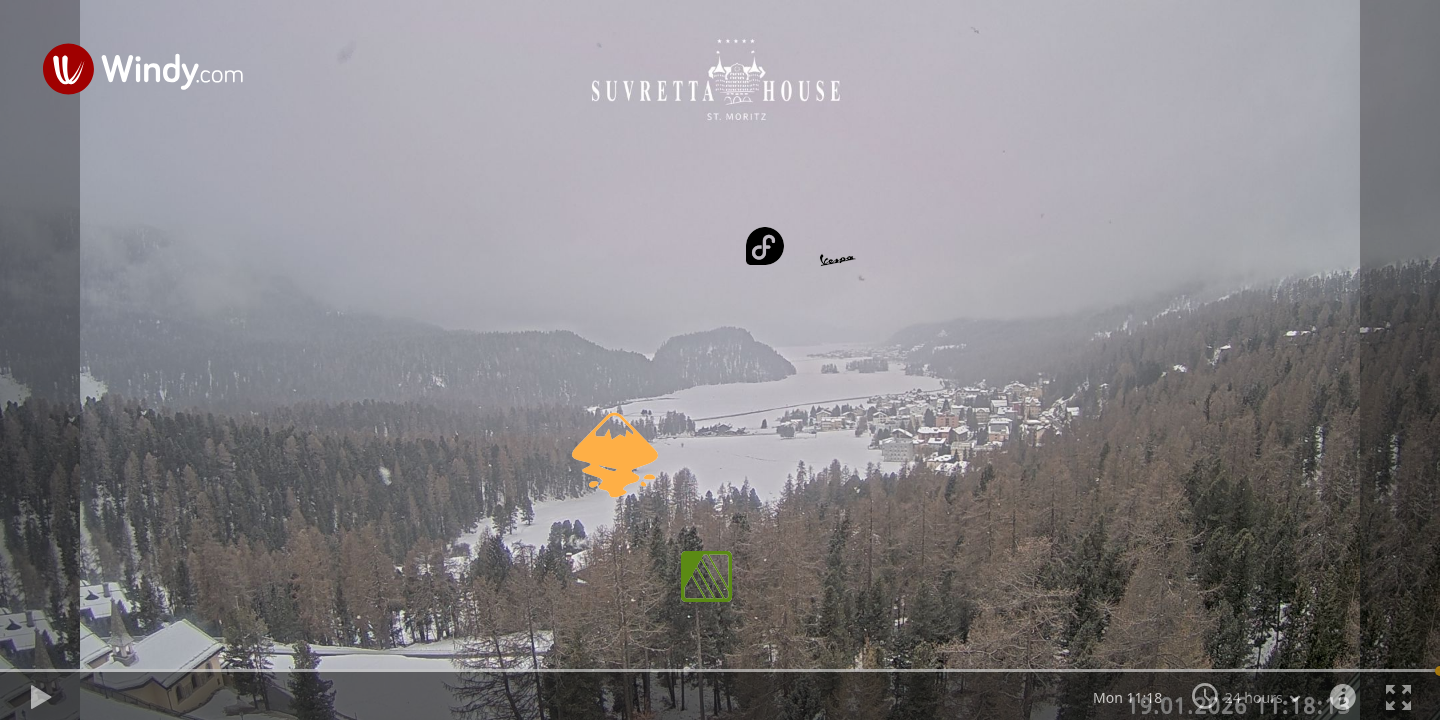 The height and width of the screenshot is (720, 1440). What do you see at coordinates (706, 576) in the screenshot?
I see `open Affinity Publisher application` at bounding box center [706, 576].